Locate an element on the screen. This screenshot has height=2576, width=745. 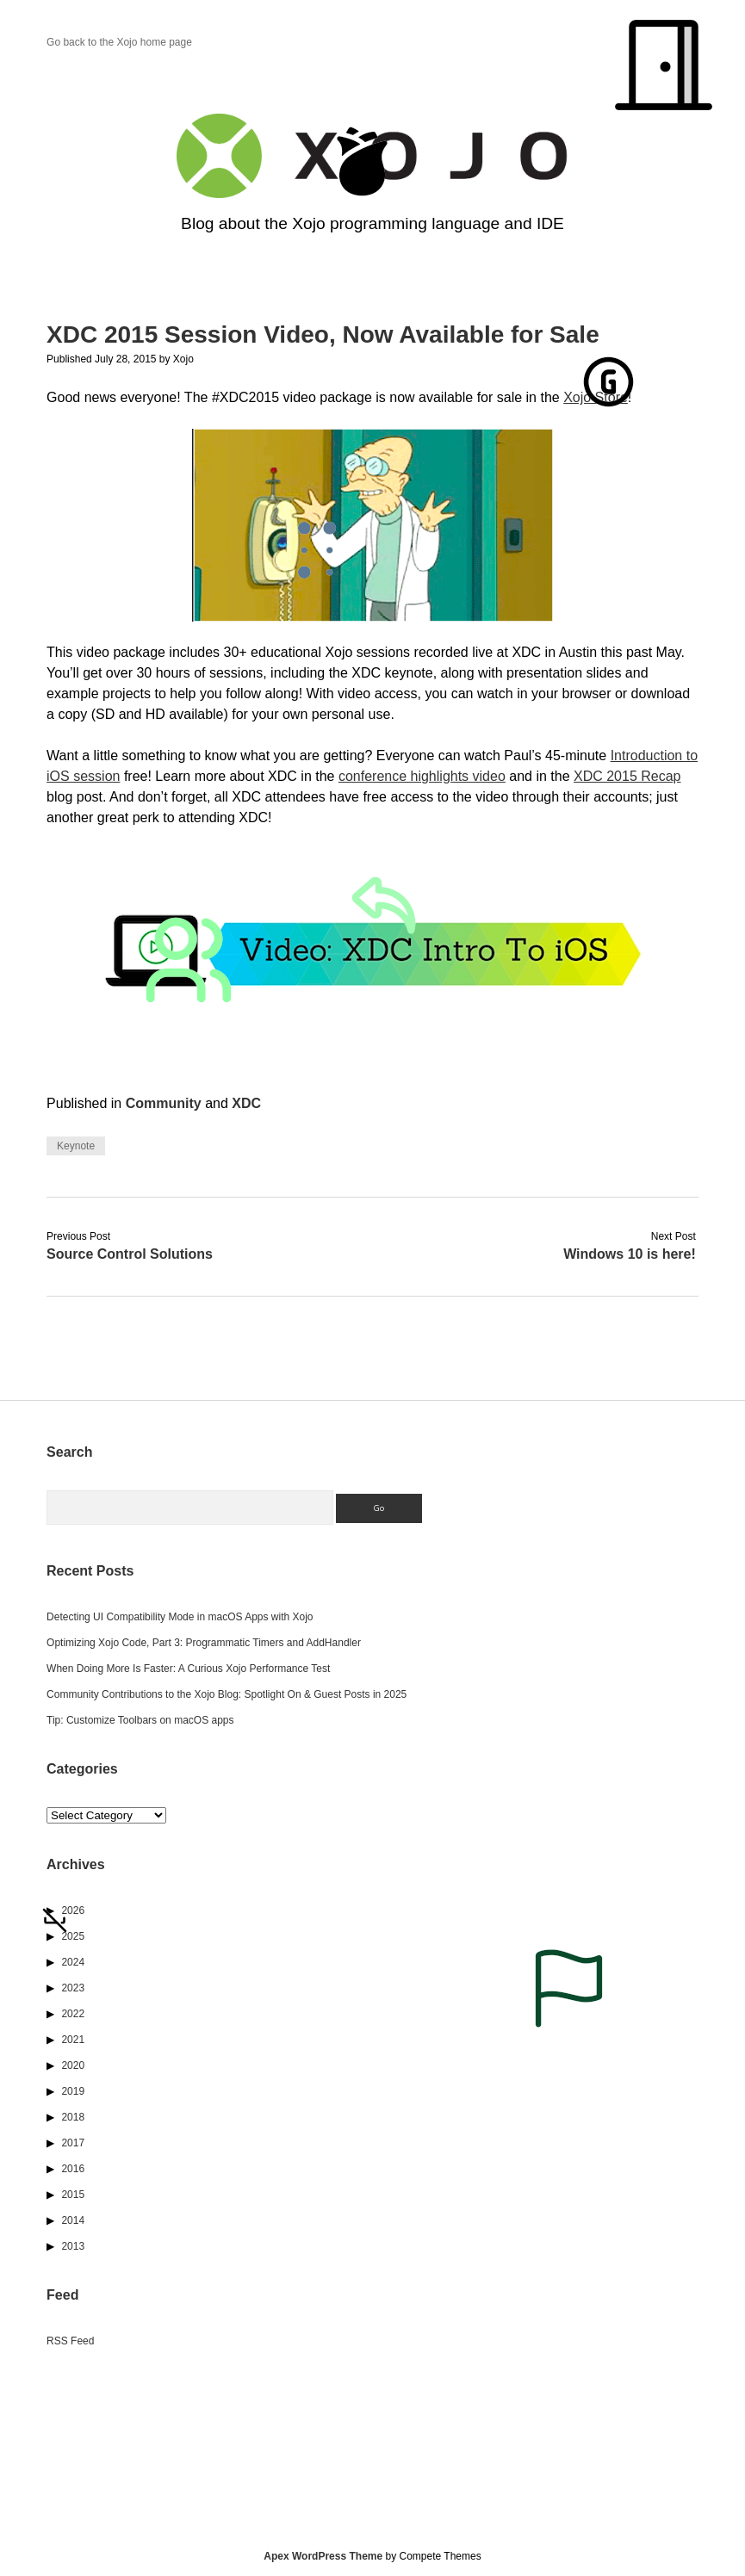
undo the last action is located at coordinates (383, 903).